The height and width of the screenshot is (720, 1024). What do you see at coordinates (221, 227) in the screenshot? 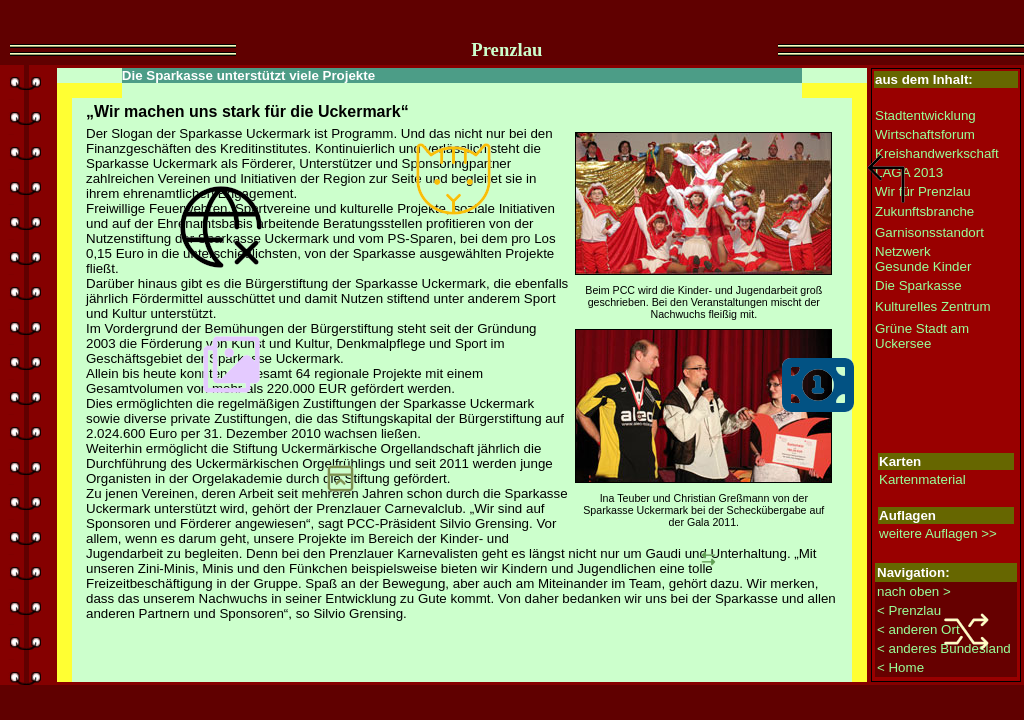
I see `disconnect from the internet` at bounding box center [221, 227].